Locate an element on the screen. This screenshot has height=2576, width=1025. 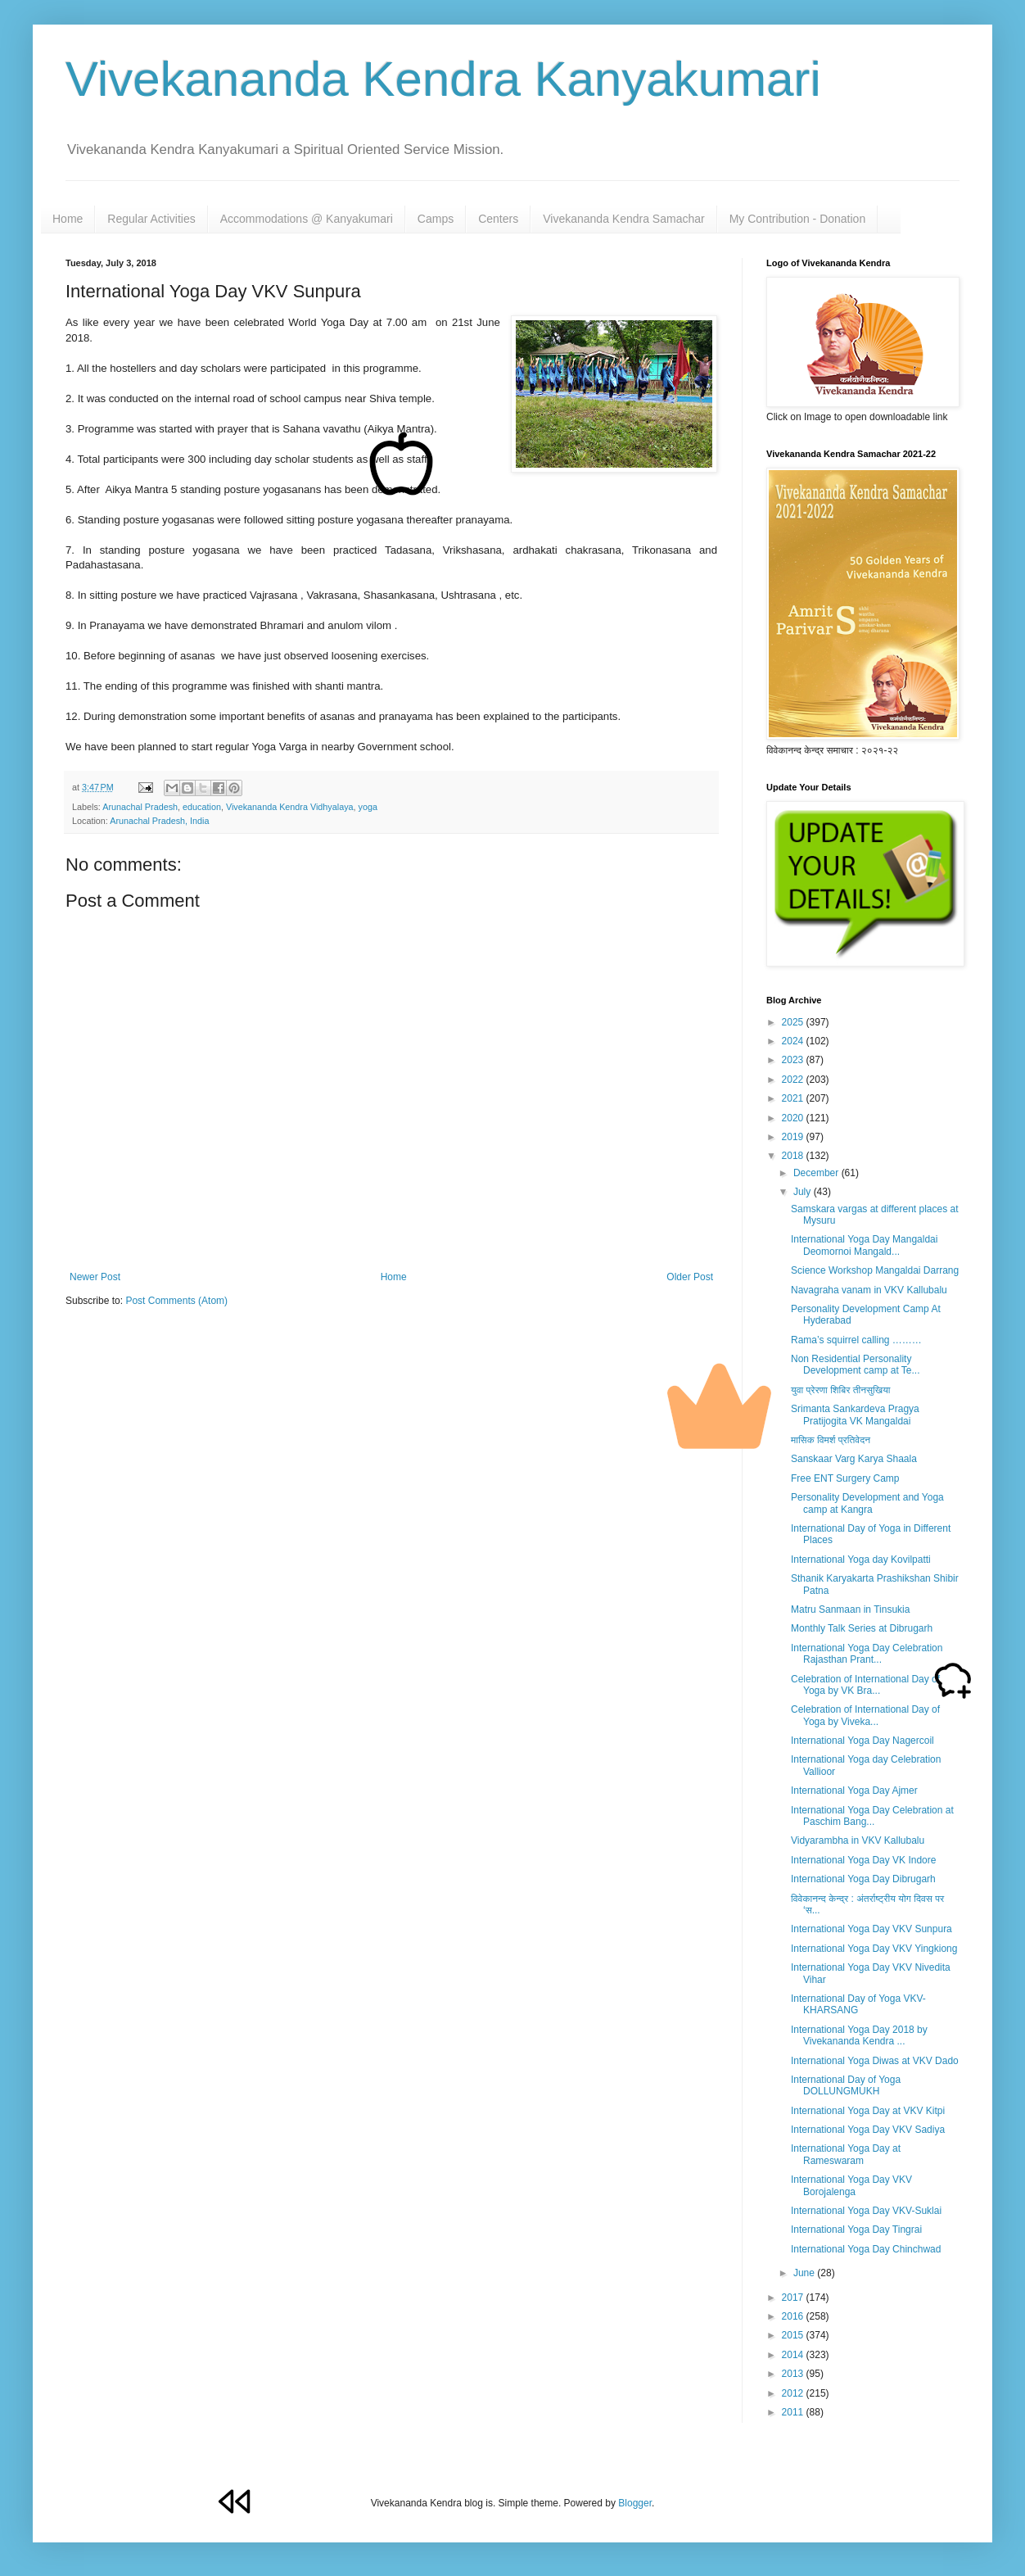
start a new conversation is located at coordinates (952, 1680).